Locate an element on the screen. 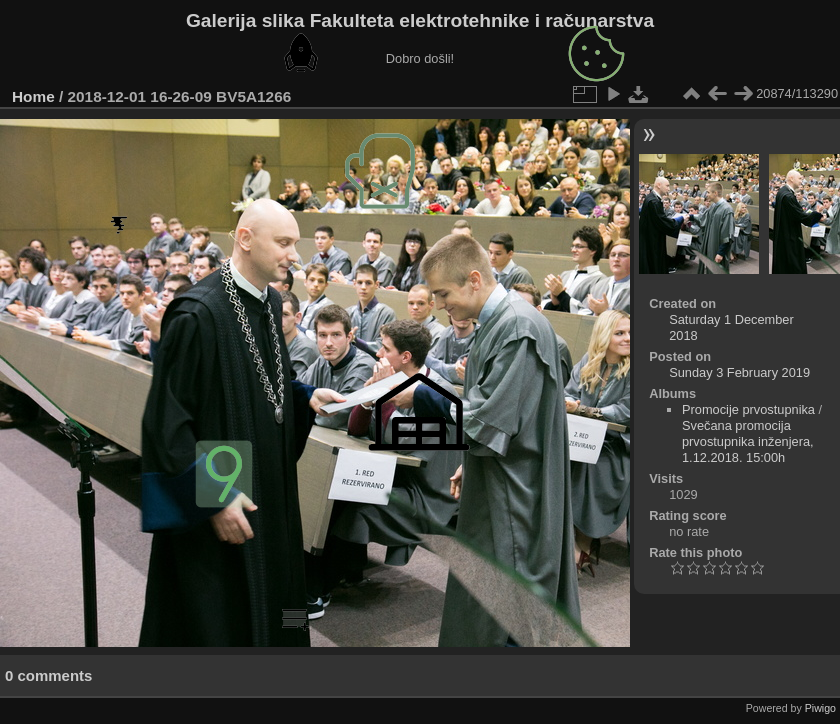 This screenshot has width=840, height=724. access boxing or combat sports content is located at coordinates (381, 172).